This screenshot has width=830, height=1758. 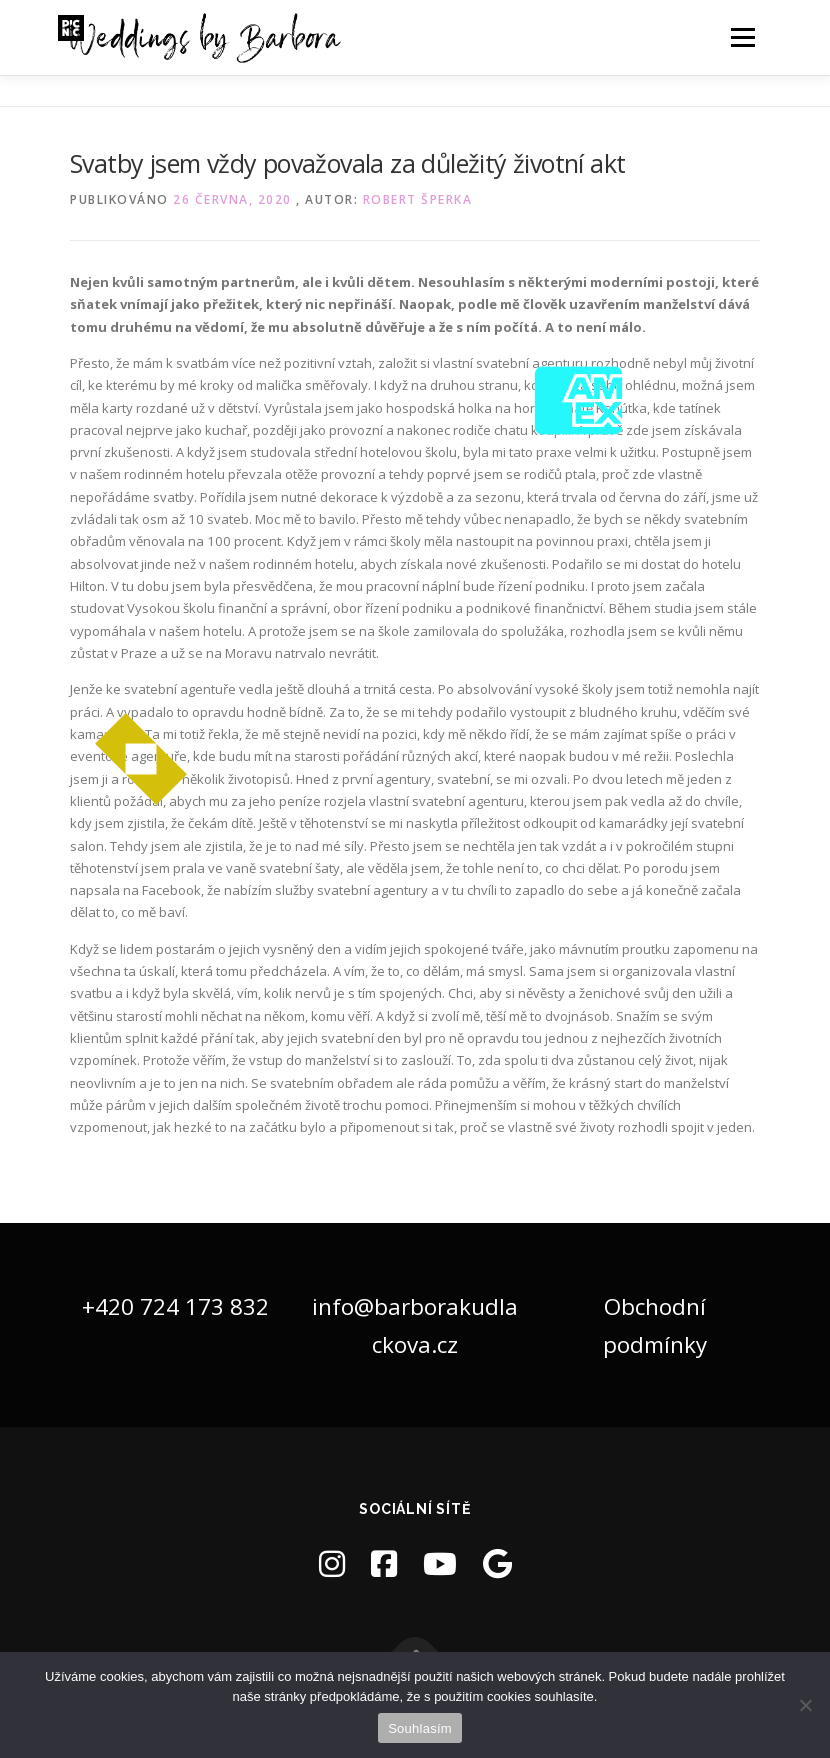 What do you see at coordinates (141, 759) in the screenshot?
I see `ktor framework logo` at bounding box center [141, 759].